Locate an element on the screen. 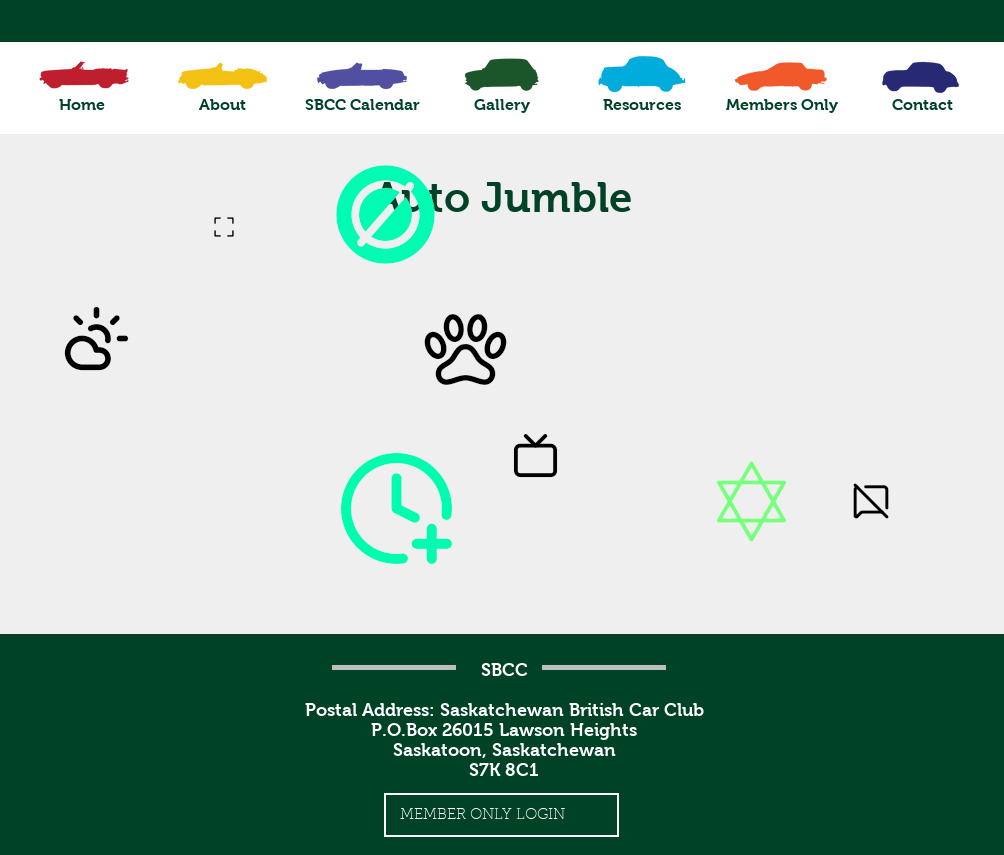 This screenshot has width=1004, height=855. add a new timer or alarm is located at coordinates (396, 508).